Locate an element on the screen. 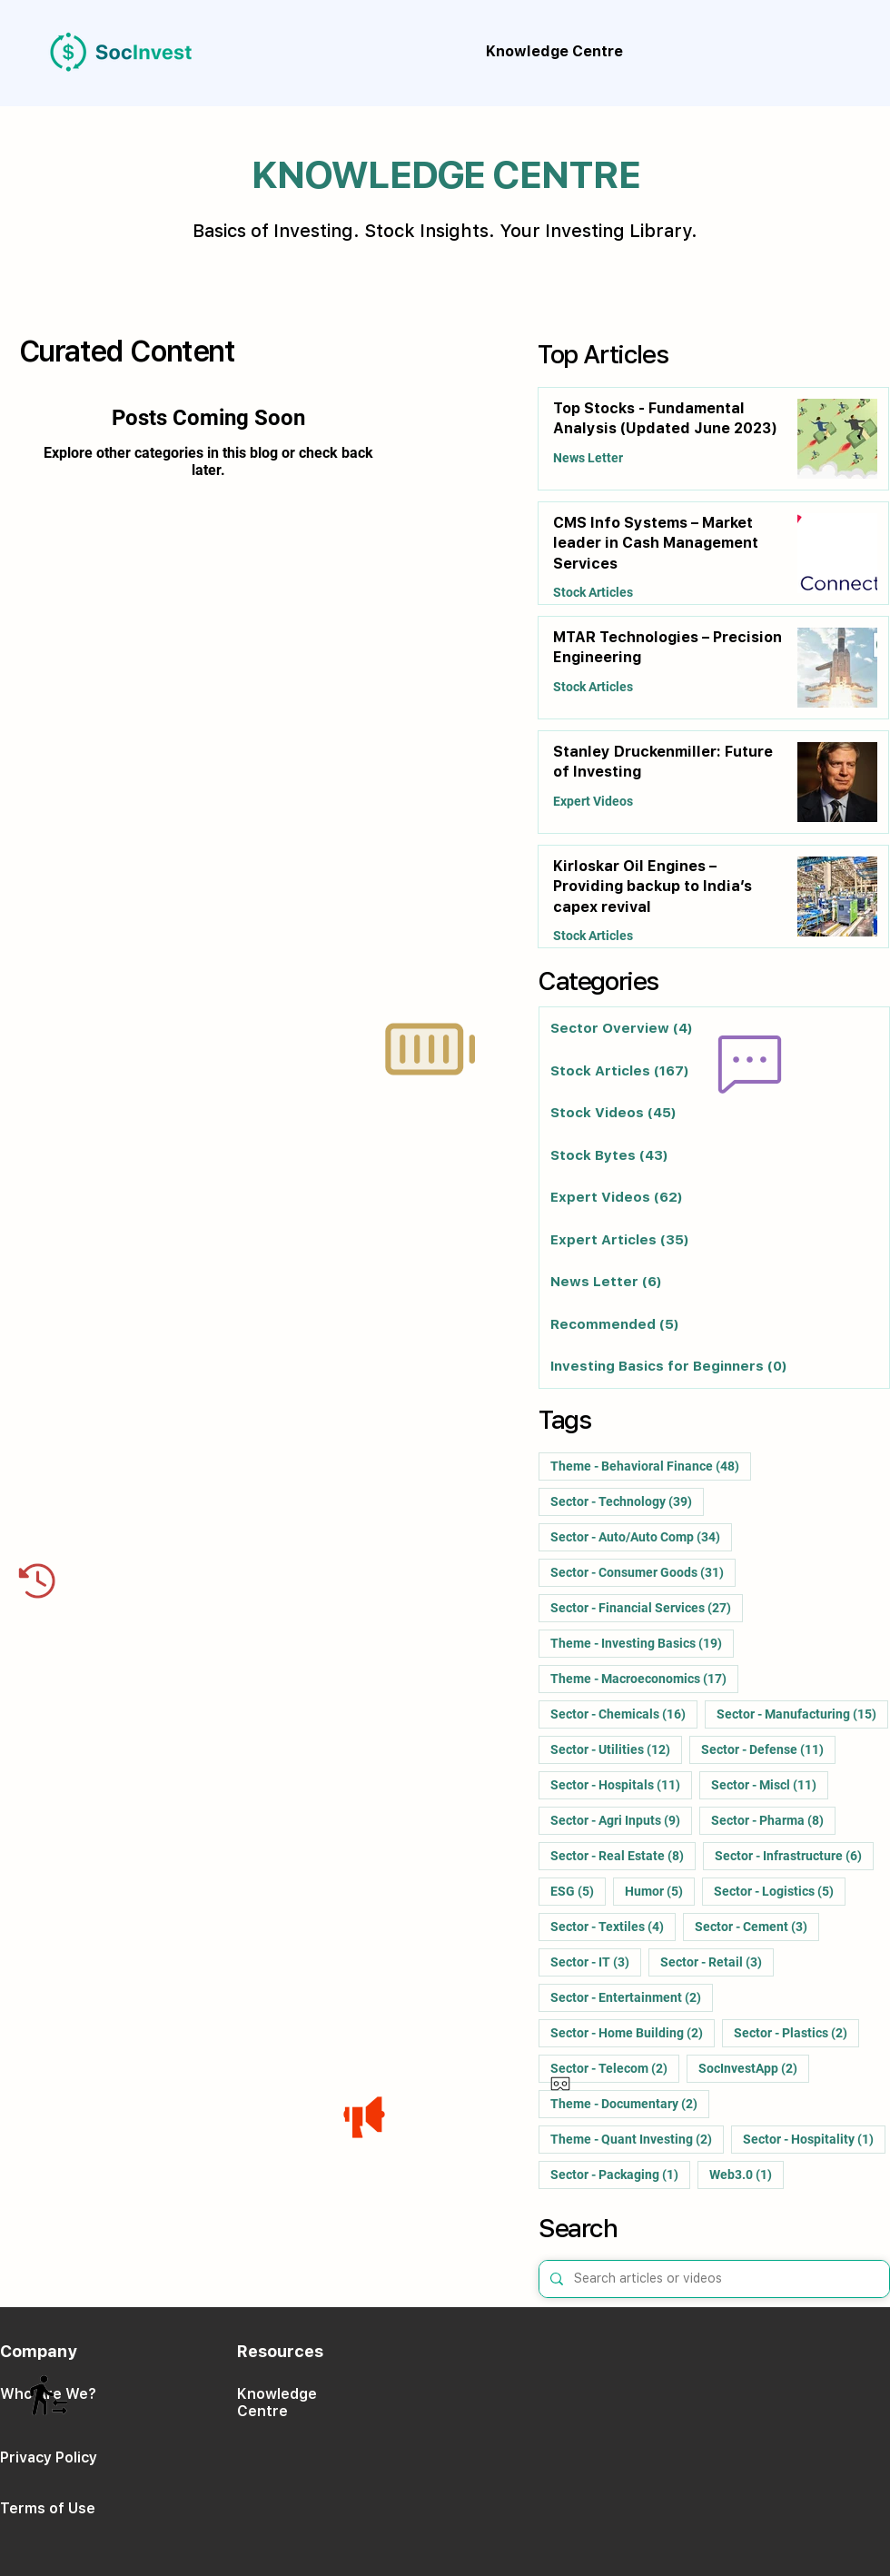 This screenshot has width=890, height=2576. make an announcement or broadcast is located at coordinates (364, 2117).